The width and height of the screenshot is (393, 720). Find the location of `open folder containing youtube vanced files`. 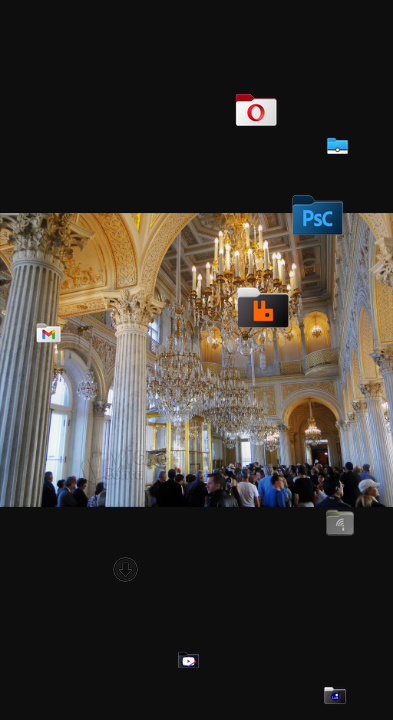

open folder containing youtube vanced files is located at coordinates (188, 660).